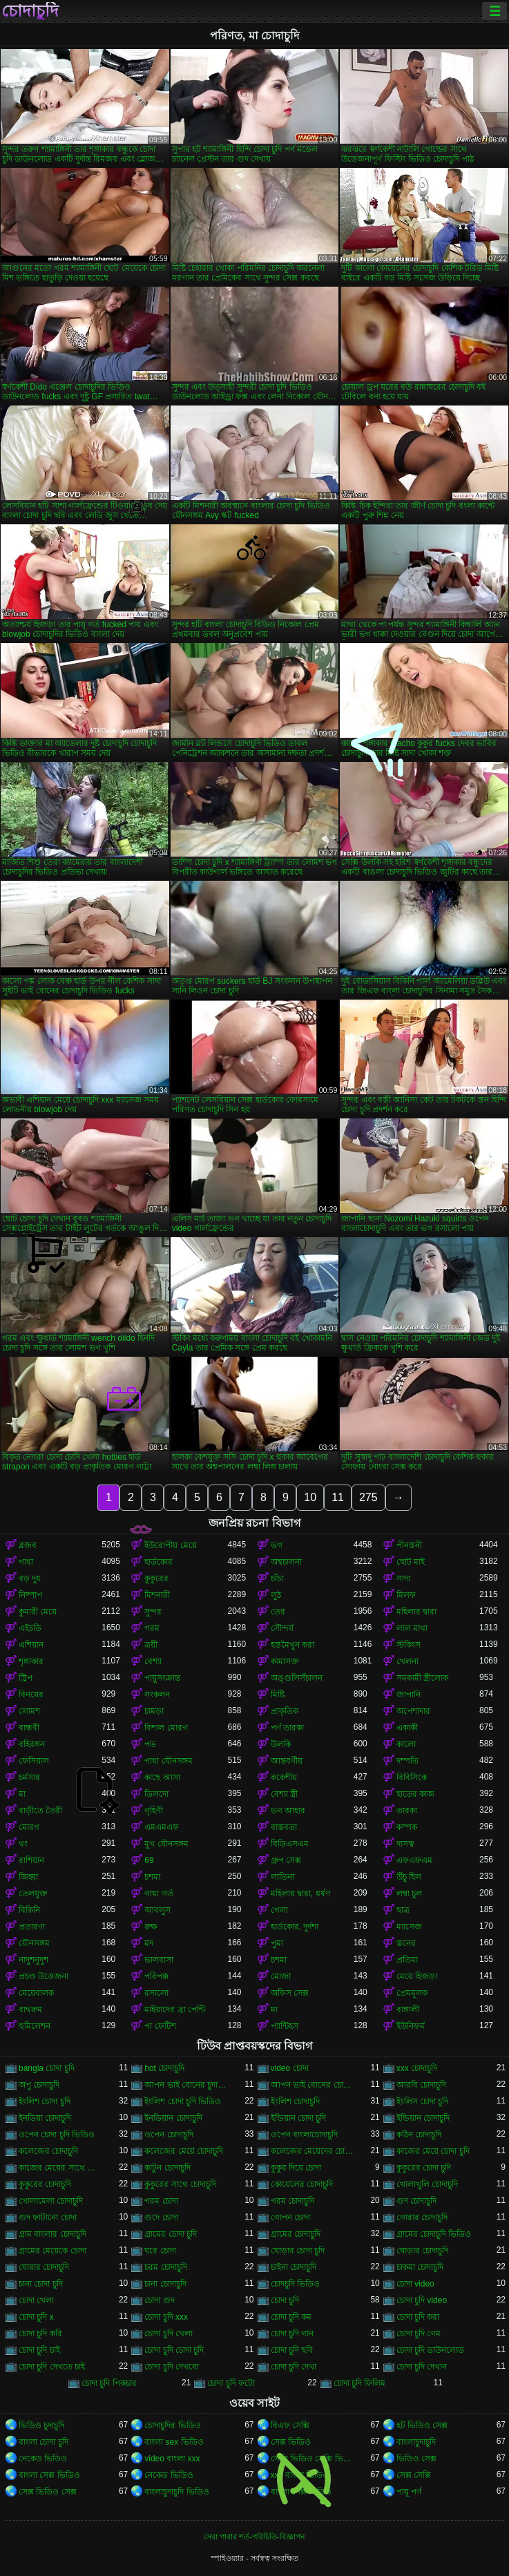  What do you see at coordinates (251, 548) in the screenshot?
I see `access bike-related features or cycling mode` at bounding box center [251, 548].